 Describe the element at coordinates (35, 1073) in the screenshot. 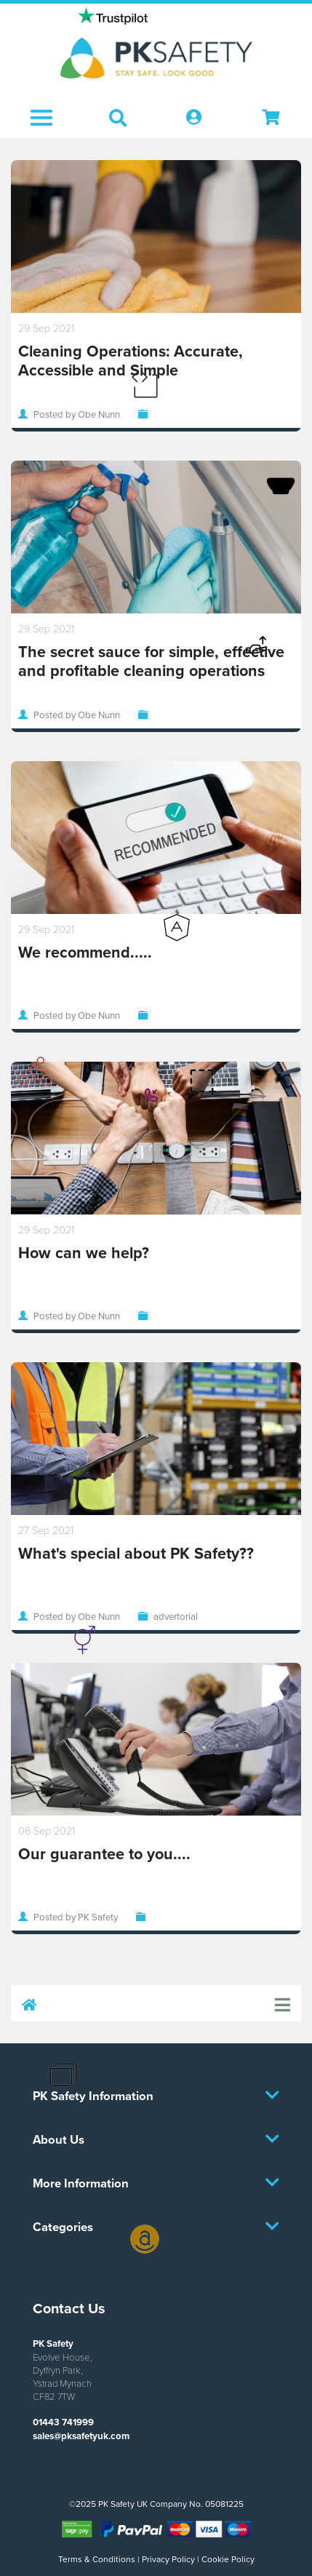

I see `access cycling or bike-related features` at that location.